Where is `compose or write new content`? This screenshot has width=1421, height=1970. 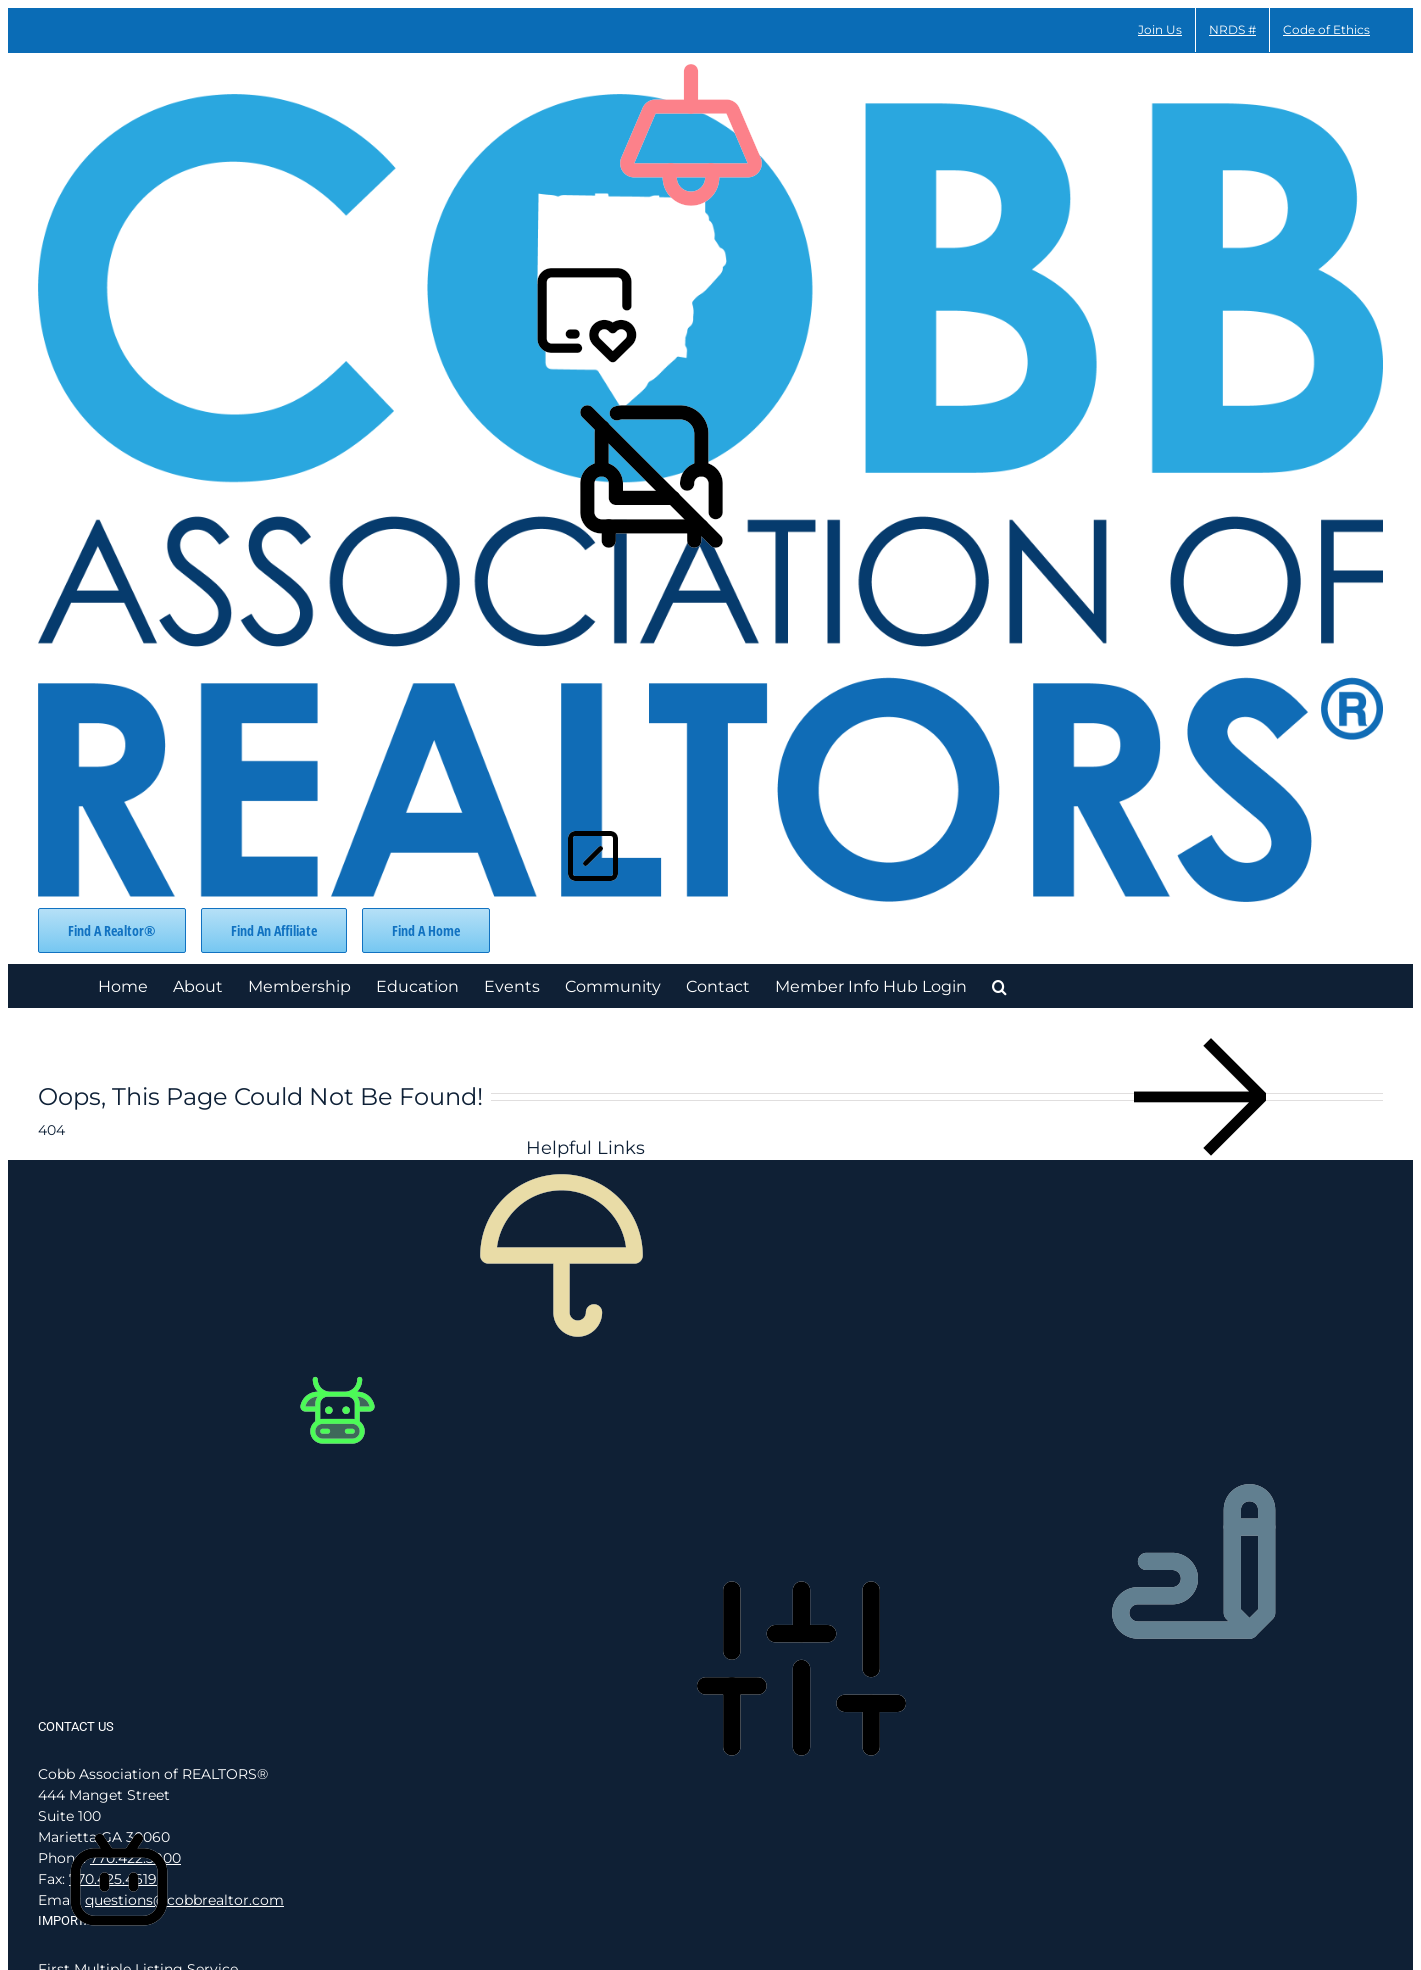 compose or write new content is located at coordinates (1198, 1570).